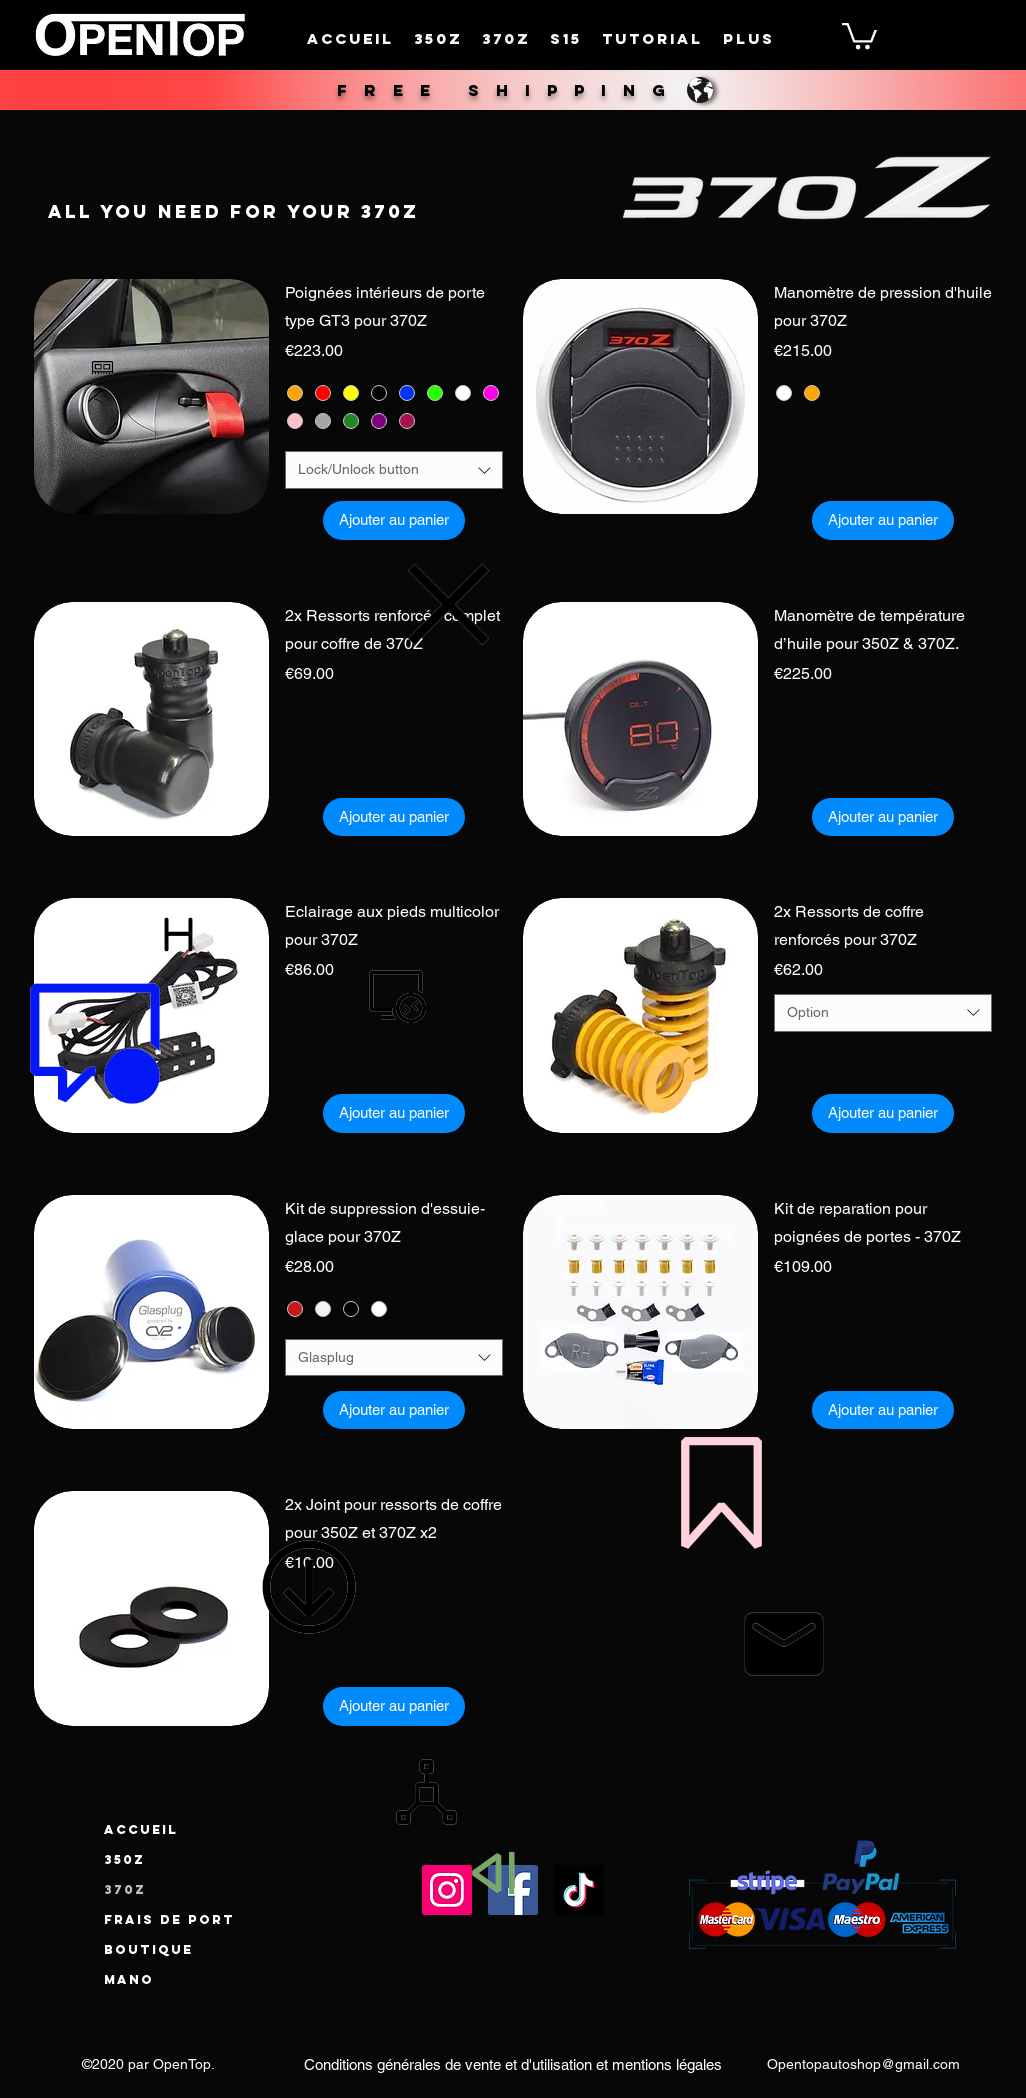 The image size is (1026, 2098). Describe the element at coordinates (309, 1587) in the screenshot. I see `download a file or resource` at that location.